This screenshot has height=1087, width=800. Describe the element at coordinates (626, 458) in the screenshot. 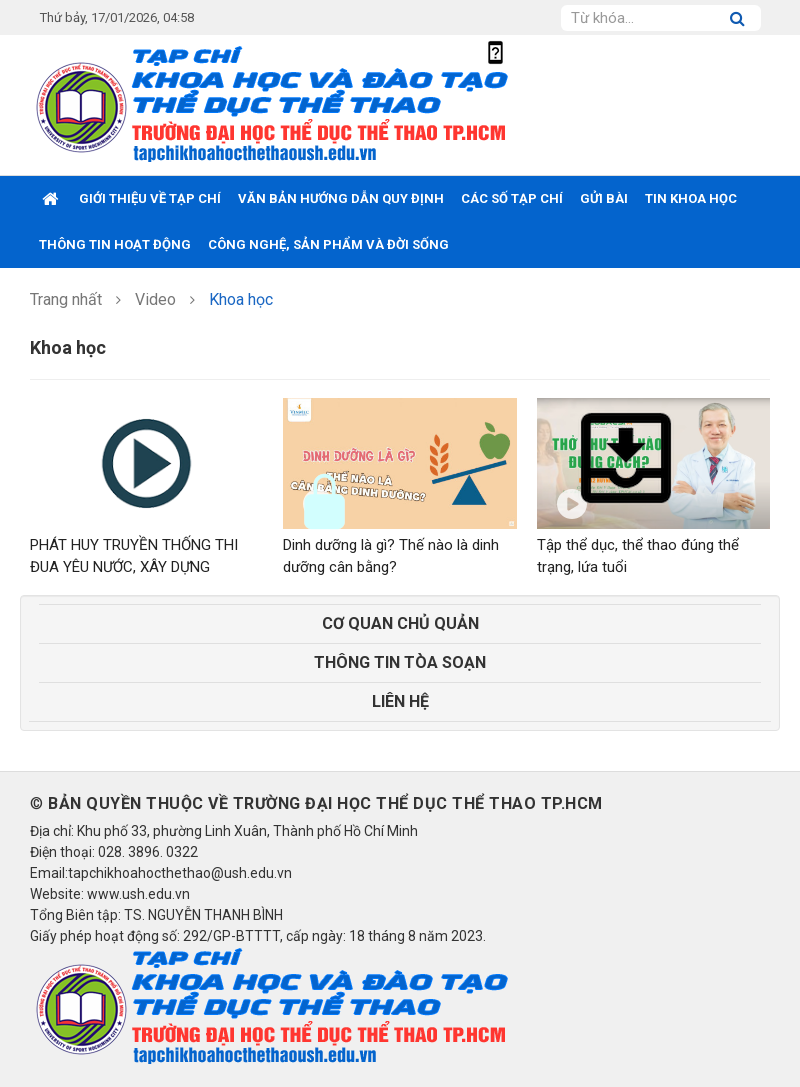

I see `move message to inbox` at that location.